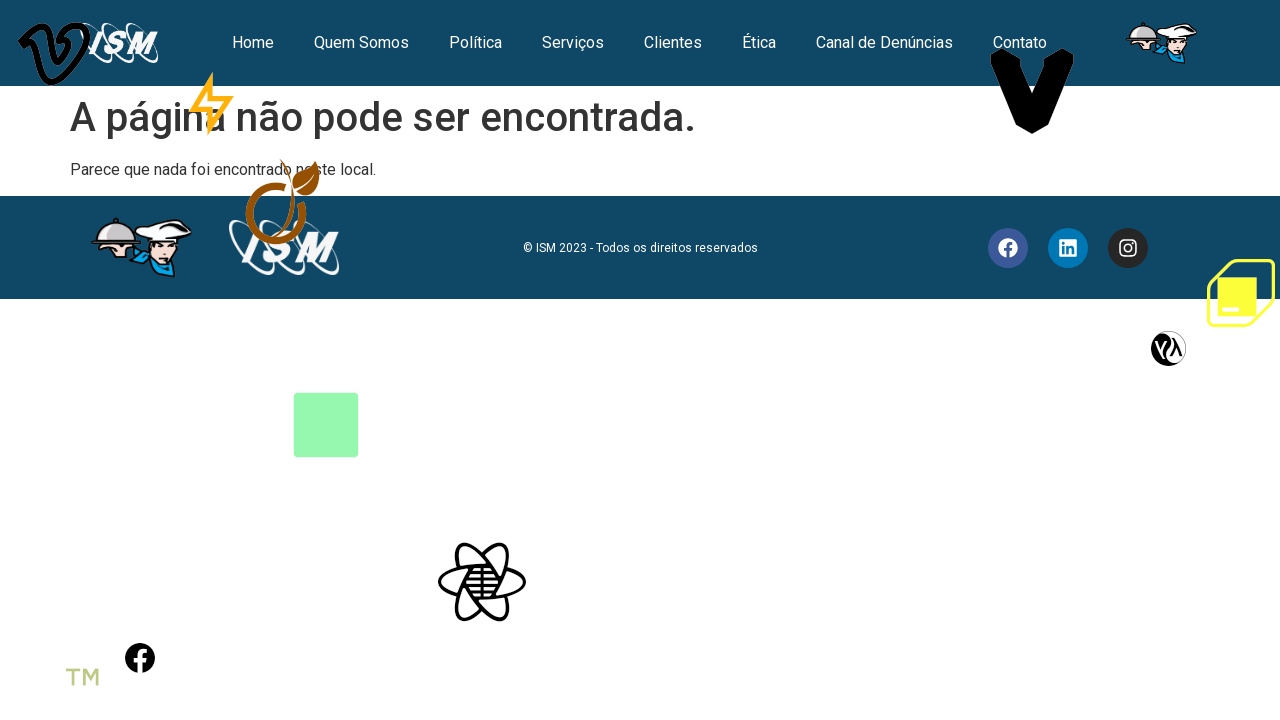 The image size is (1280, 720). What do you see at coordinates (482, 582) in the screenshot?
I see `react table library logo` at bounding box center [482, 582].